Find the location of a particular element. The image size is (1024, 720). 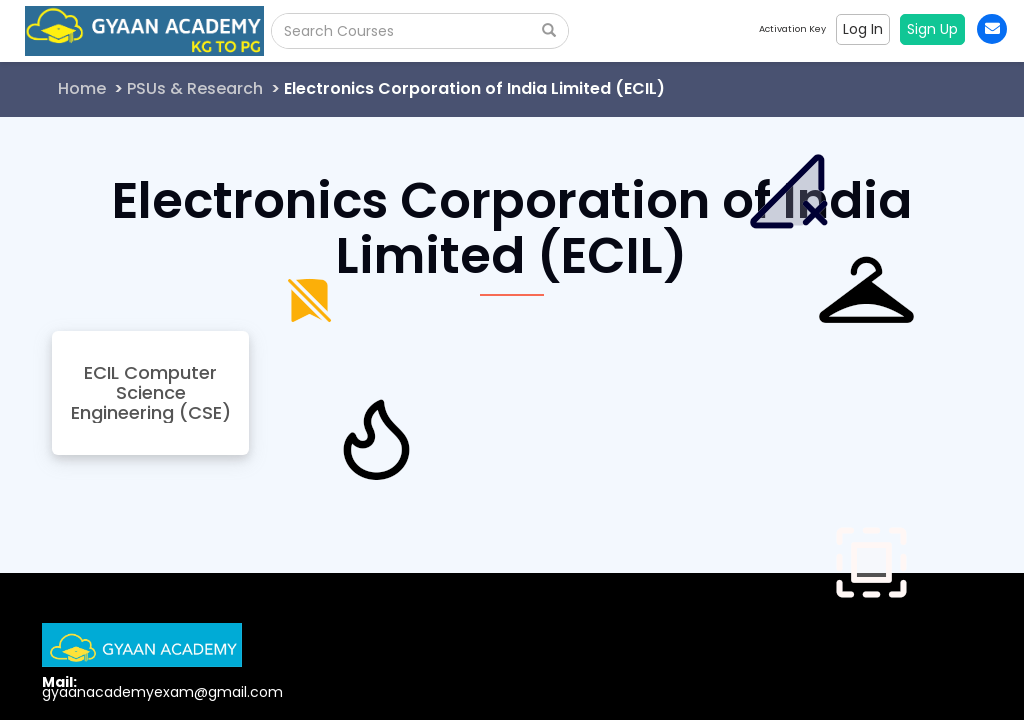

no cellular signal available is located at coordinates (793, 194).